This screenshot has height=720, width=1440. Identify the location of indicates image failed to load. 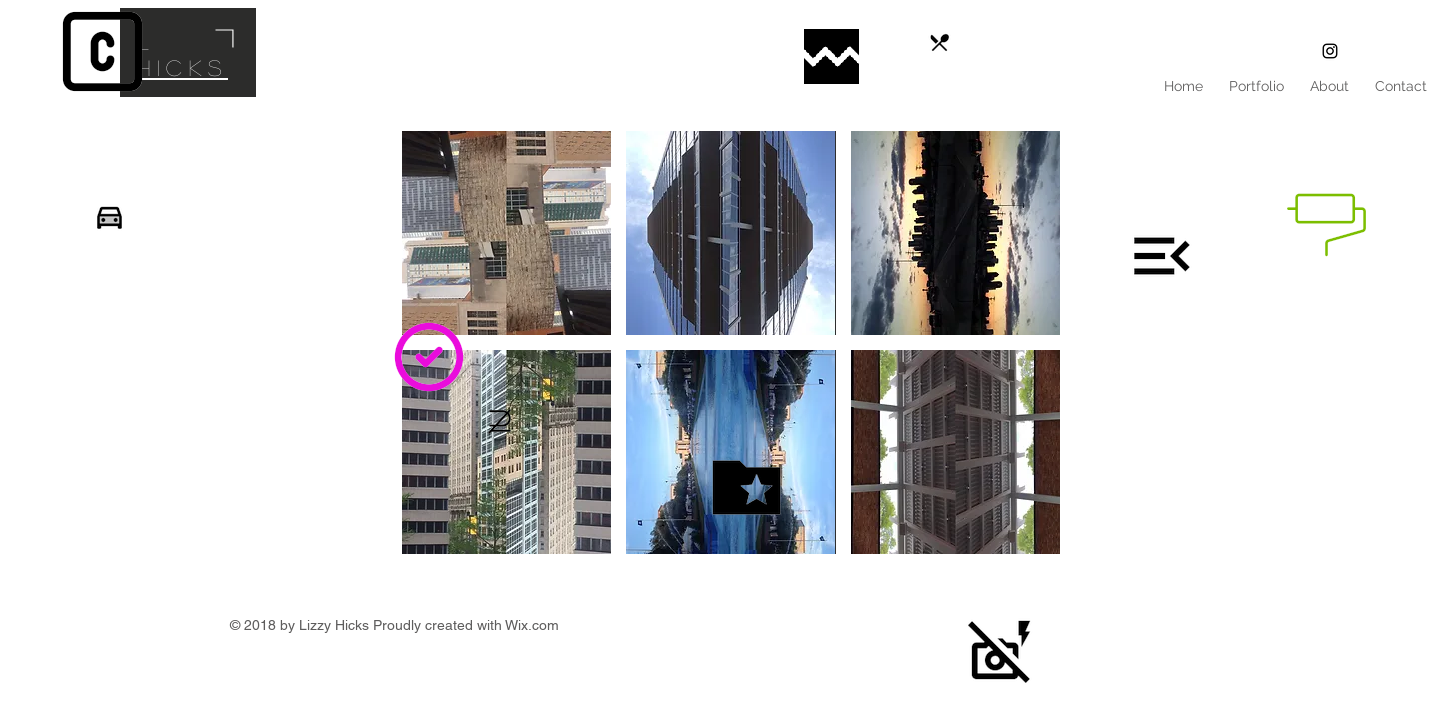
(831, 56).